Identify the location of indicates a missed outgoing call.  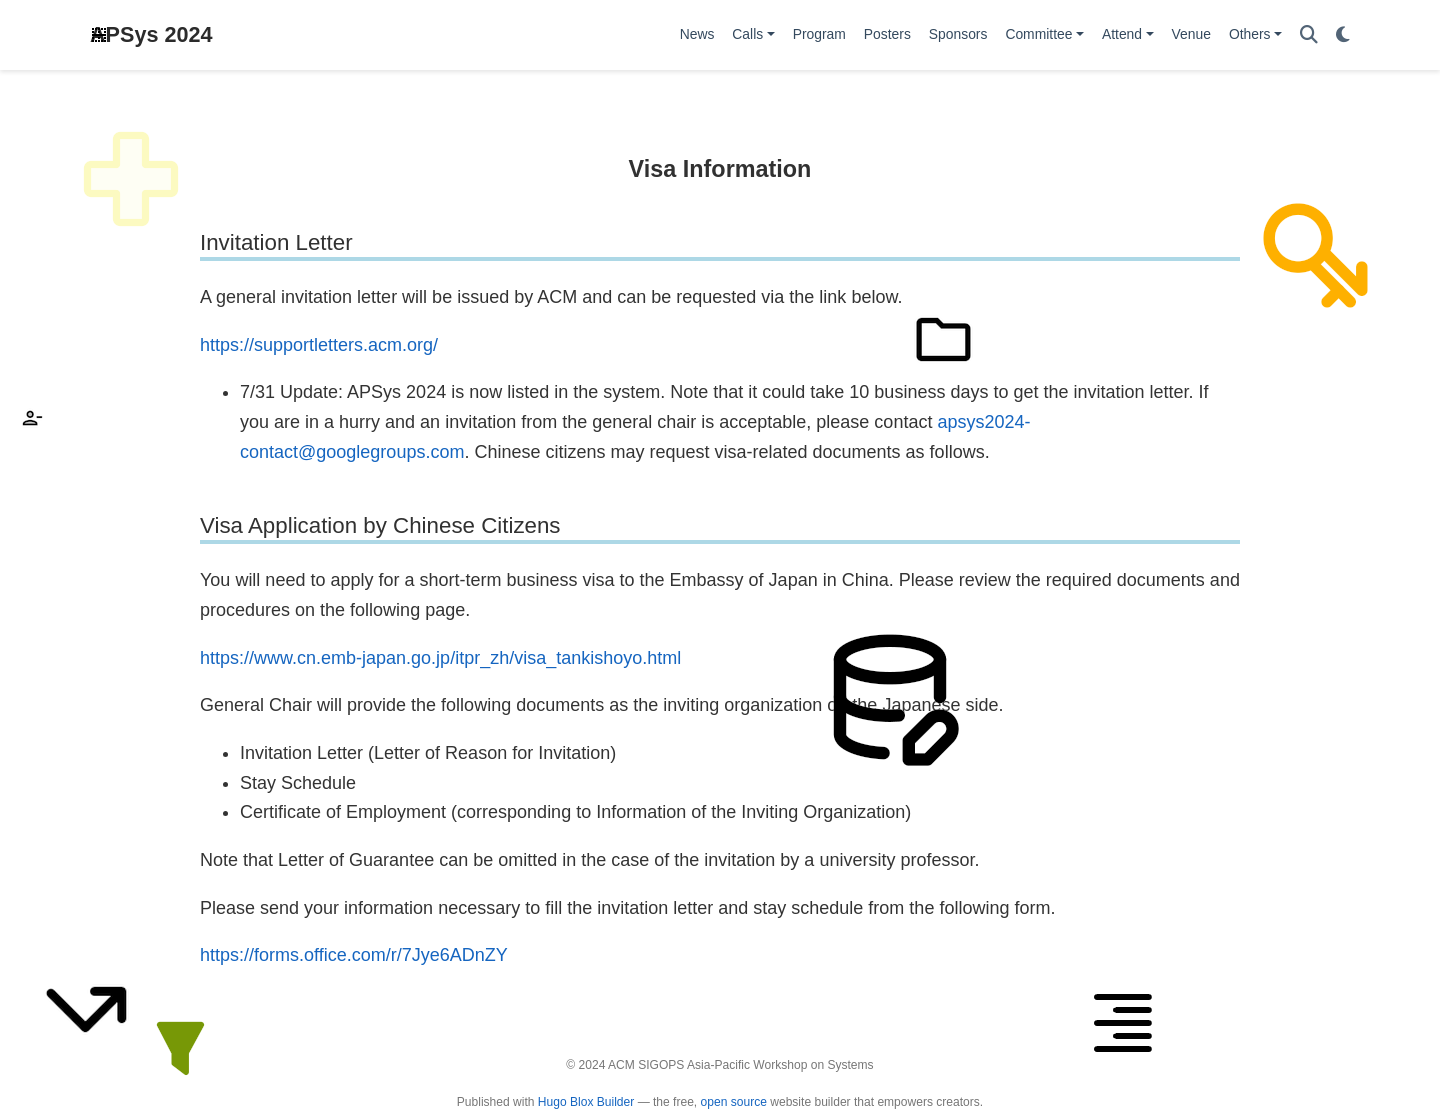
(85, 1009).